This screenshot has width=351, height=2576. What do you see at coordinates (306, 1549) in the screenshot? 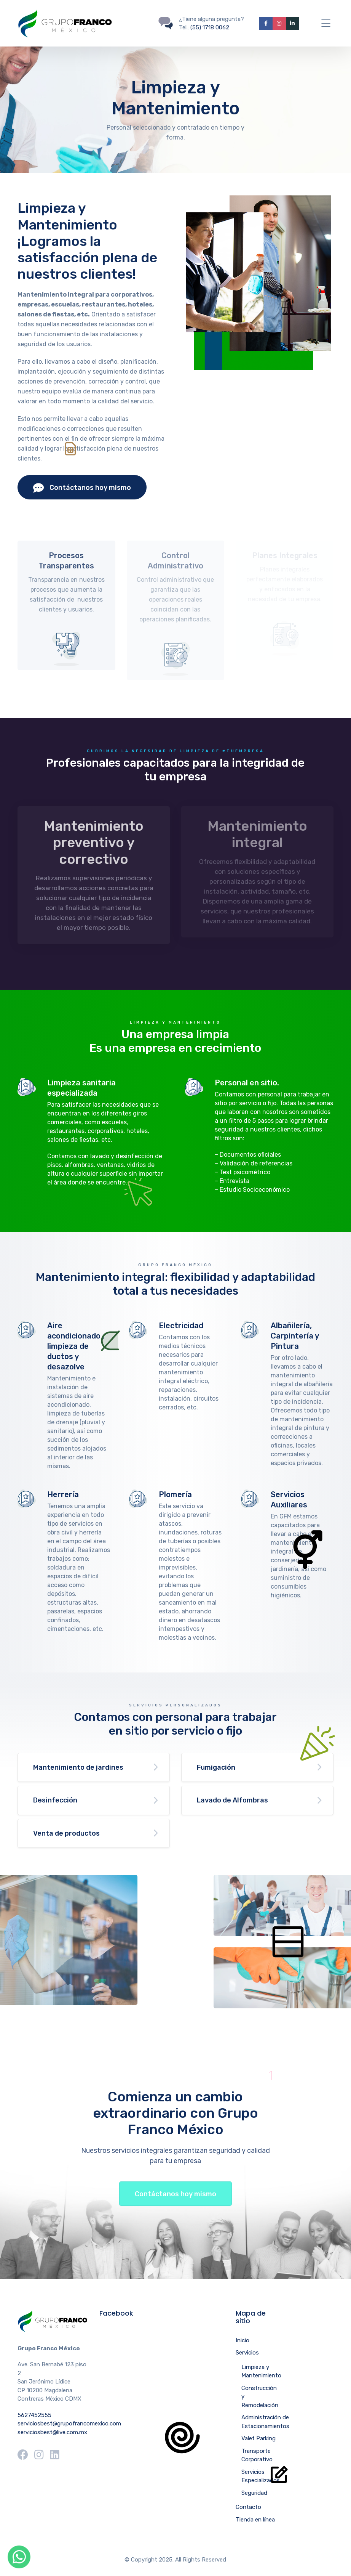
I see `indicates intersex gender identity option` at bounding box center [306, 1549].